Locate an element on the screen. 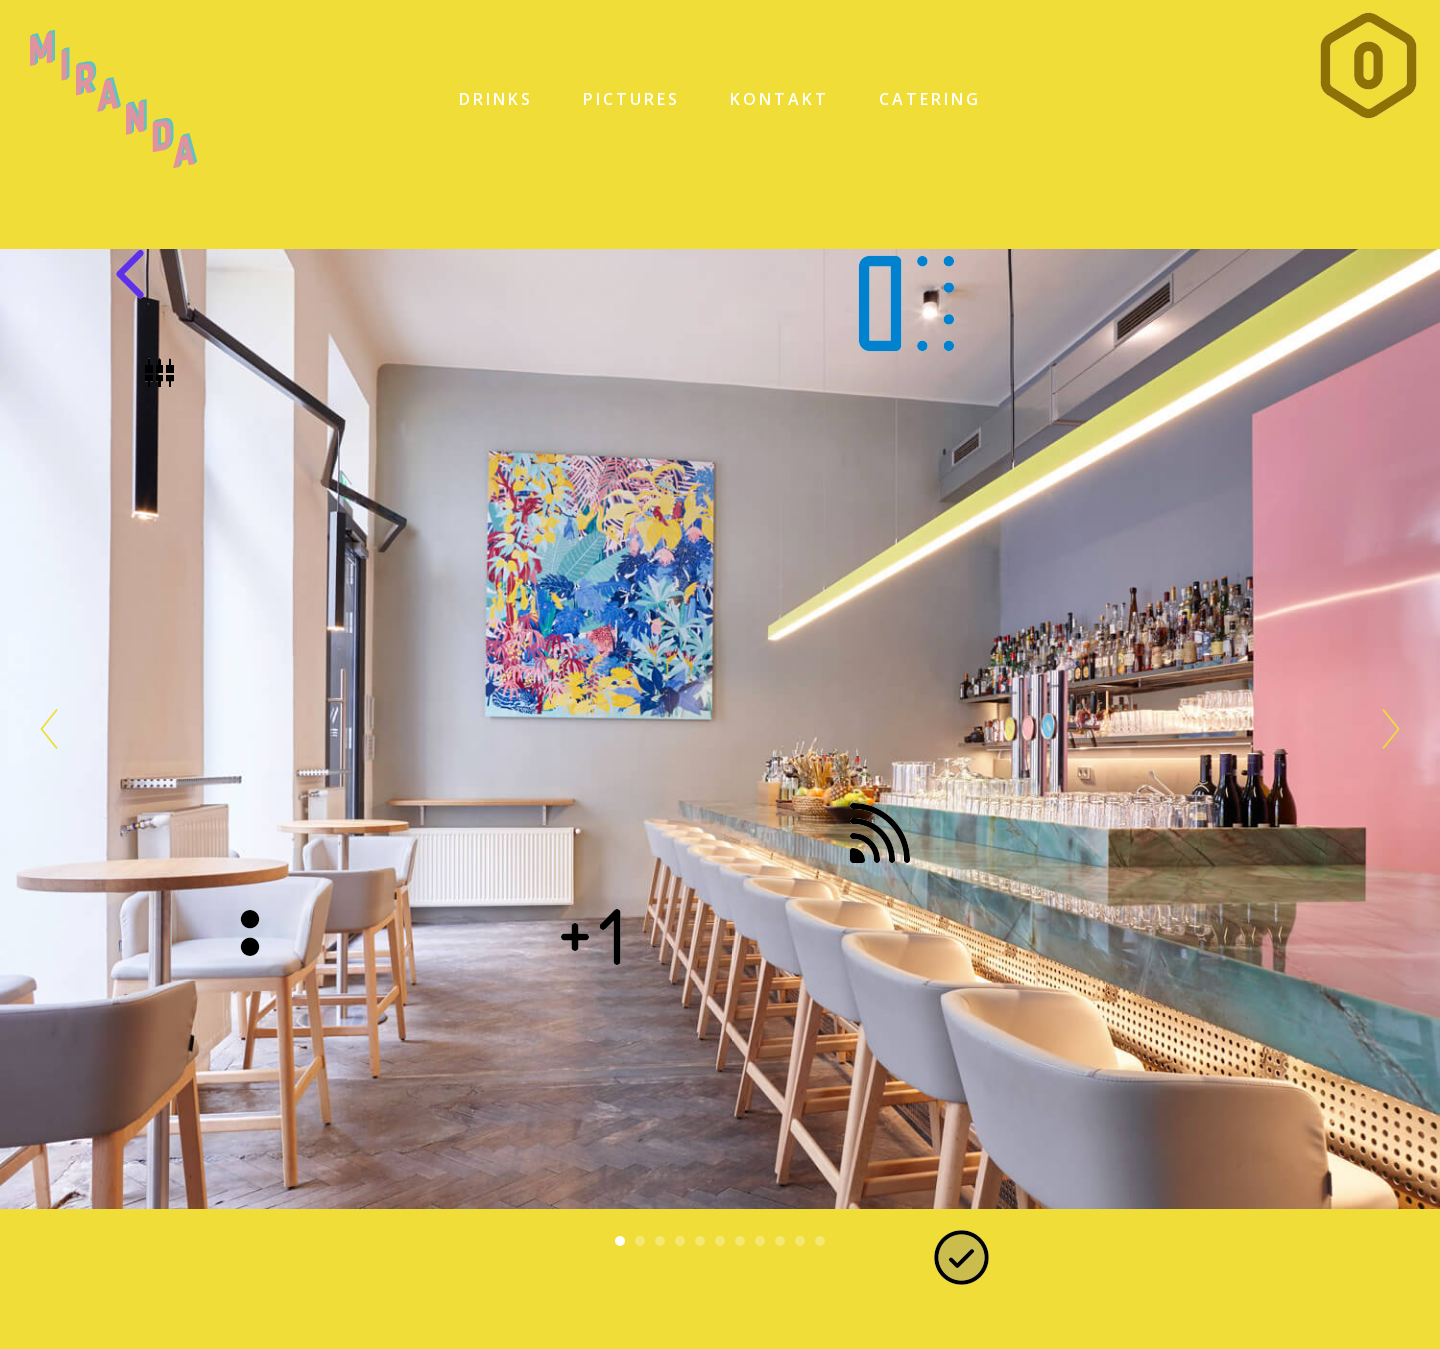  increase exposure by one stop is located at coordinates (596, 937).